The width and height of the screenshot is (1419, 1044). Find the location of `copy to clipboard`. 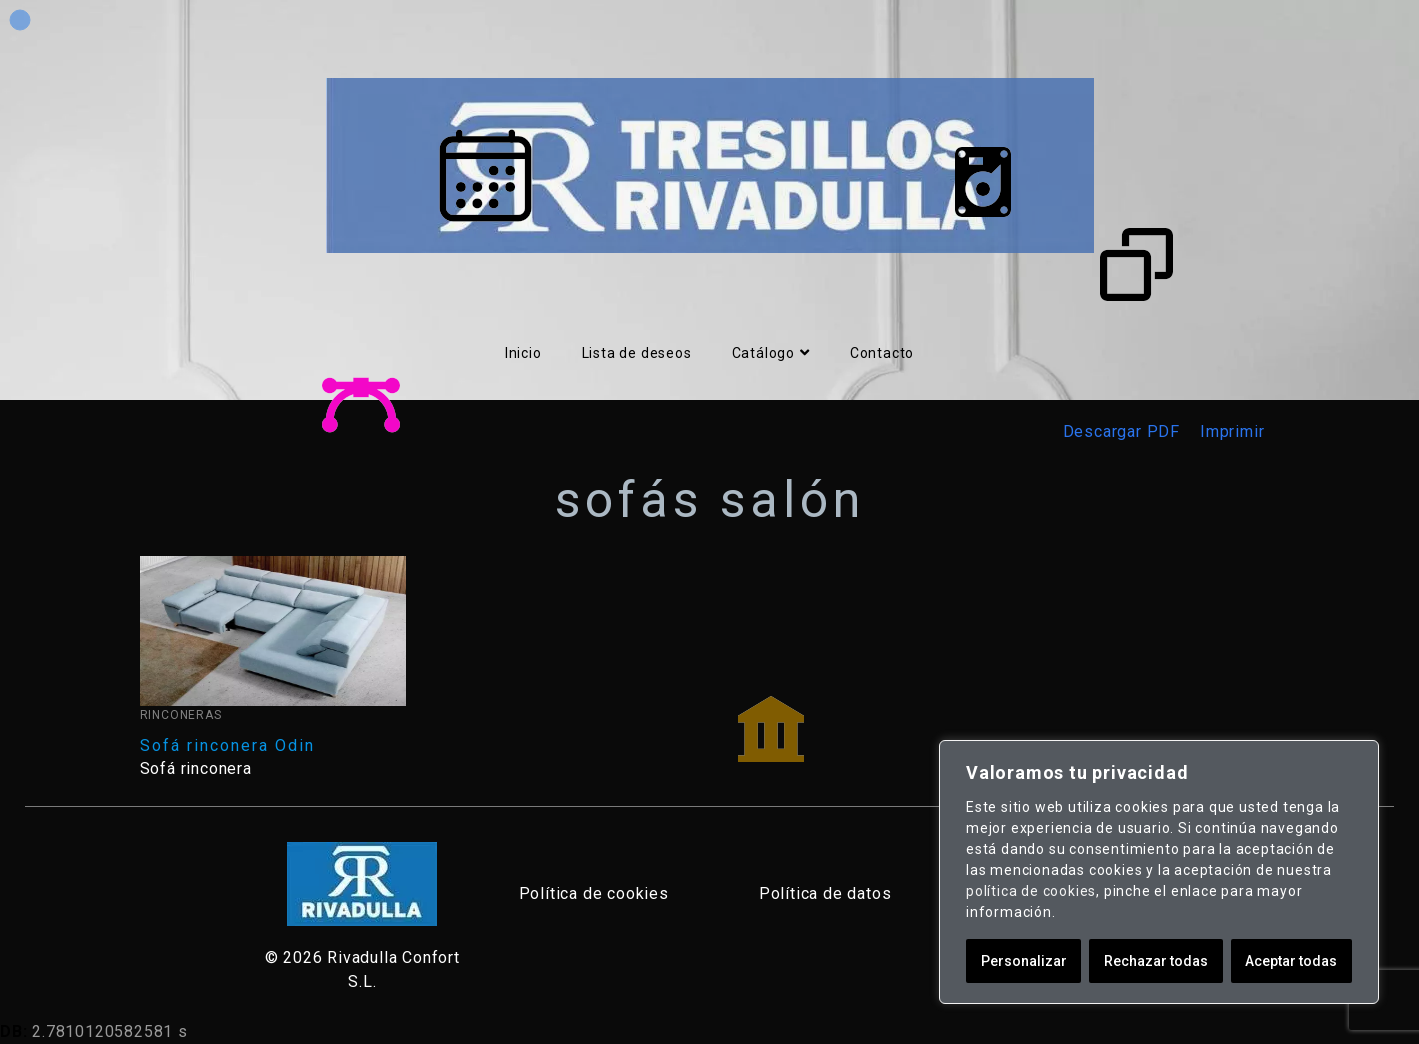

copy to clipboard is located at coordinates (1136, 264).